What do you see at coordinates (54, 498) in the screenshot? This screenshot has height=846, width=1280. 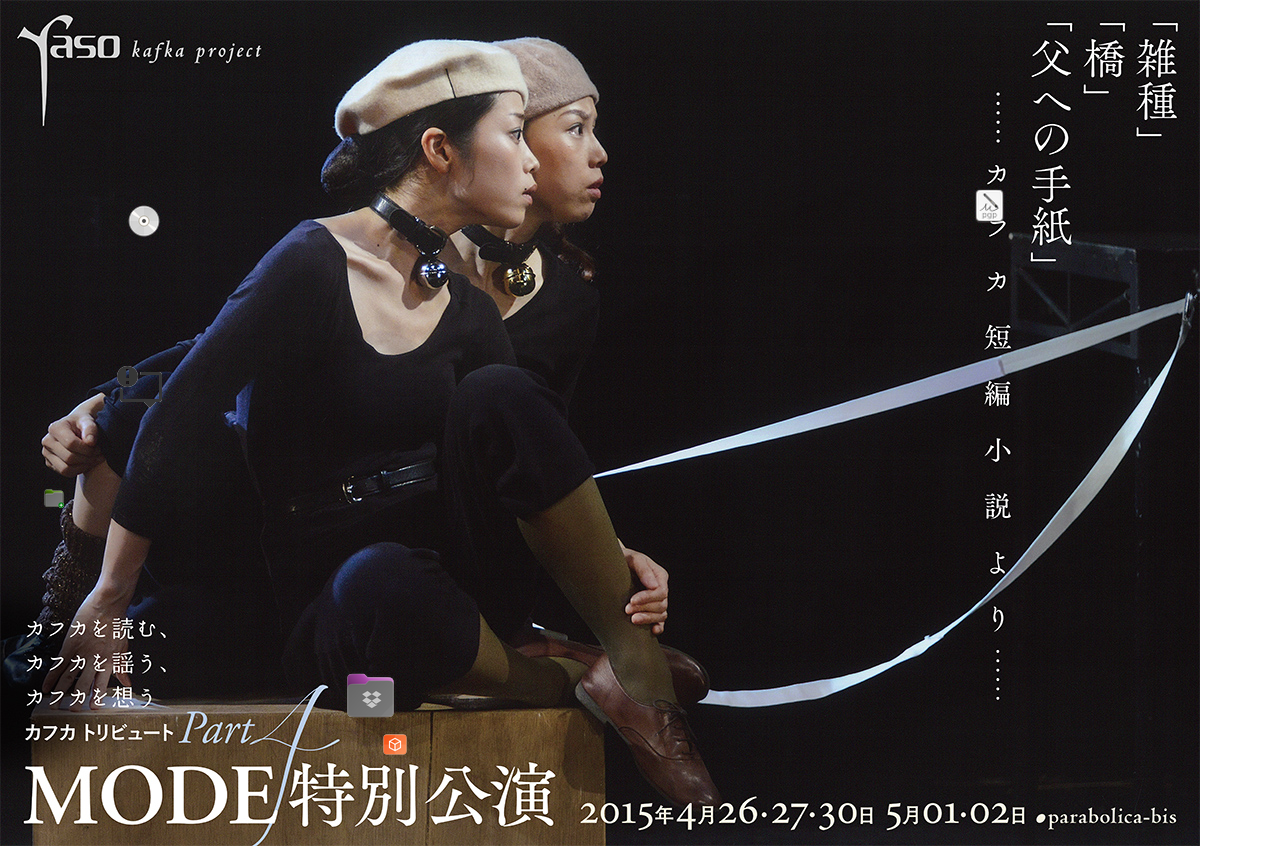 I see `create a new folder` at bounding box center [54, 498].